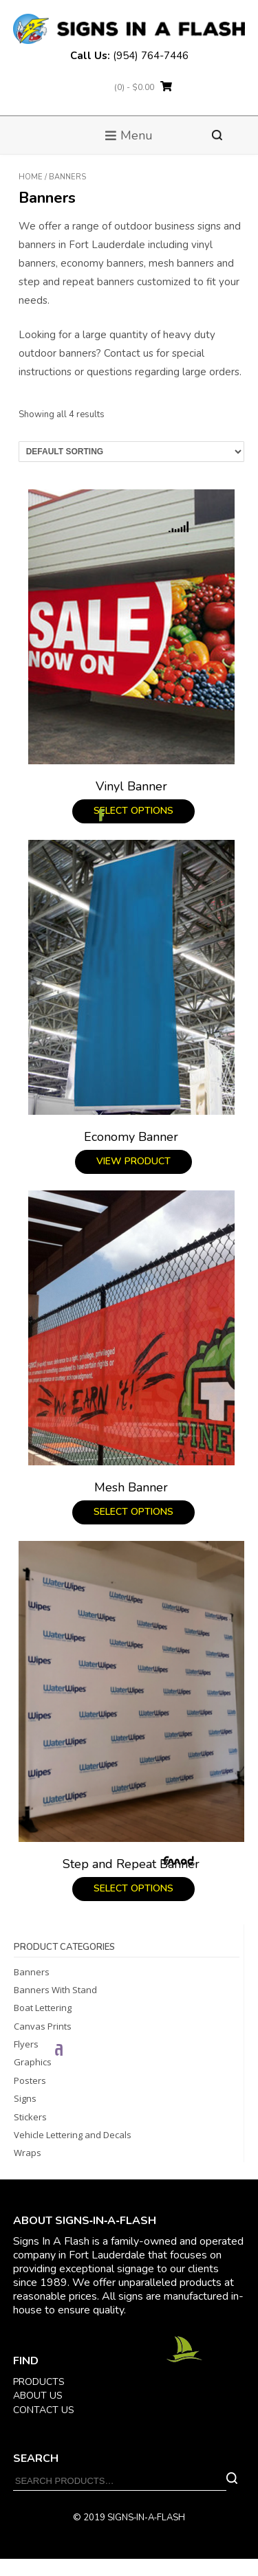 Image resolution: width=258 pixels, height=2576 pixels. What do you see at coordinates (179, 1861) in the screenshot?
I see `fmod audio middleware logo` at bounding box center [179, 1861].